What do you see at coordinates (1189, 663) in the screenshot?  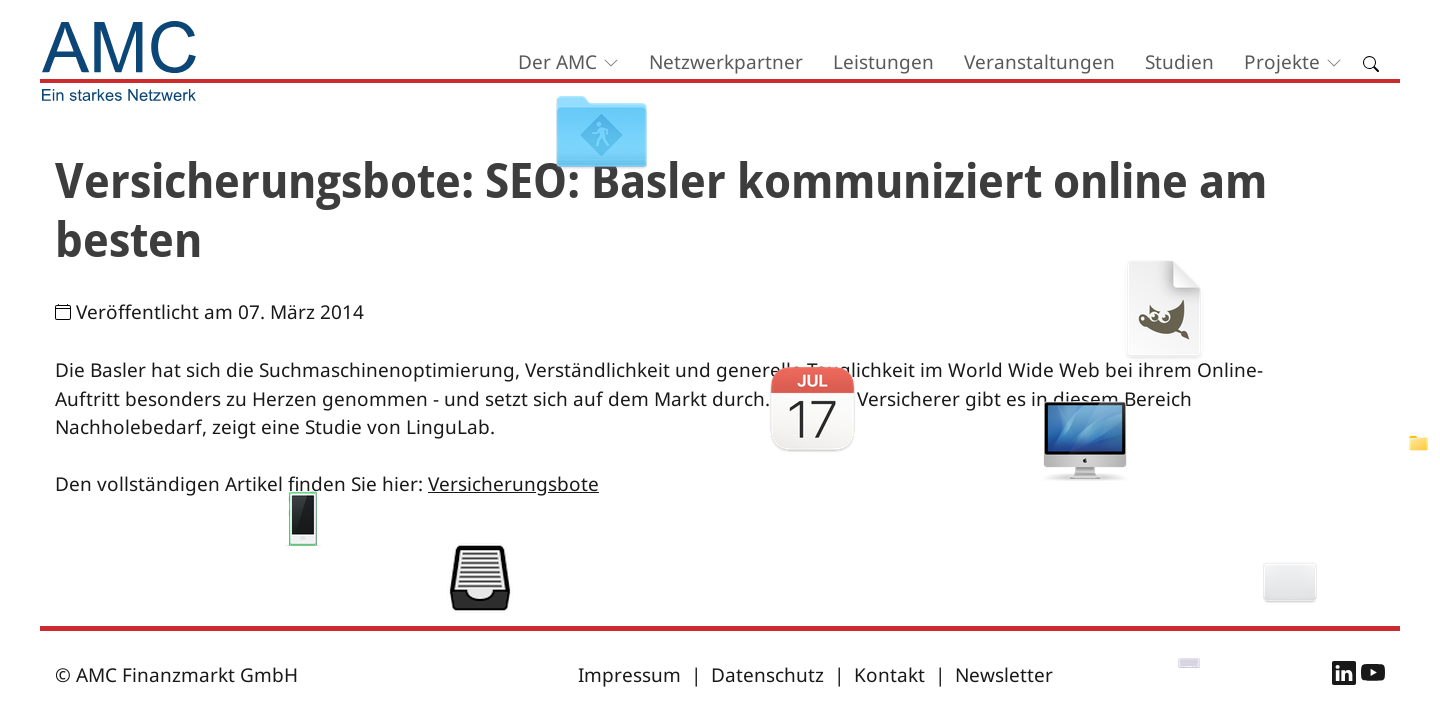 I see `indicates keyboard connected or active` at bounding box center [1189, 663].